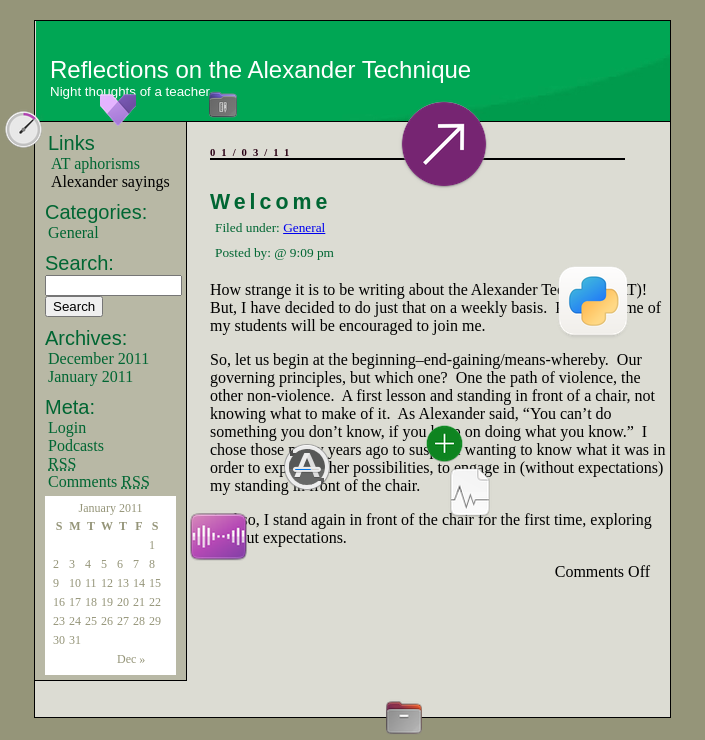 This screenshot has height=740, width=705. Describe the element at coordinates (118, 110) in the screenshot. I see `open Microsoft Kaizala service app` at that location.